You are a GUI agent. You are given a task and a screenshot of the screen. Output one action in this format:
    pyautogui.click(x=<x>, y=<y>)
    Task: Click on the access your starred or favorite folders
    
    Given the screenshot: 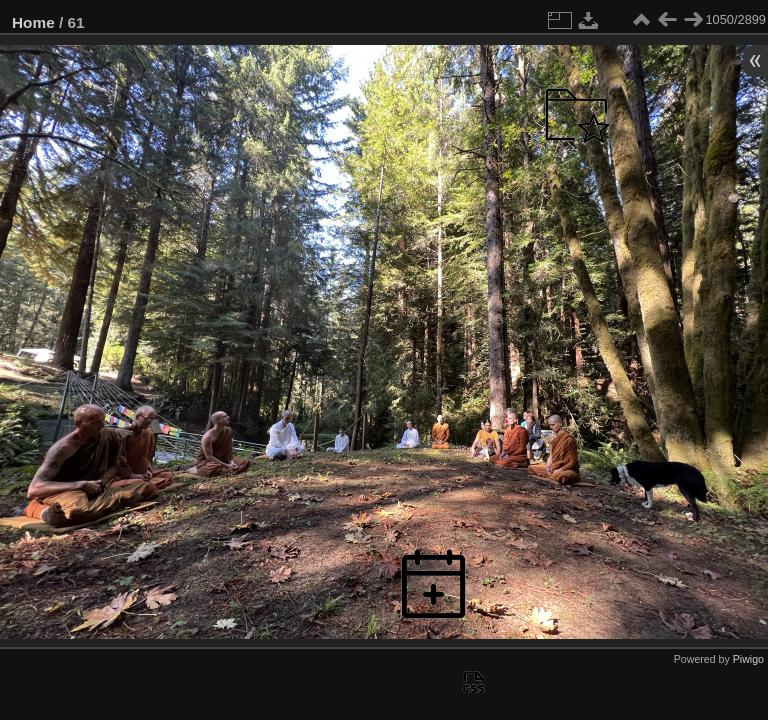 What is the action you would take?
    pyautogui.click(x=576, y=114)
    